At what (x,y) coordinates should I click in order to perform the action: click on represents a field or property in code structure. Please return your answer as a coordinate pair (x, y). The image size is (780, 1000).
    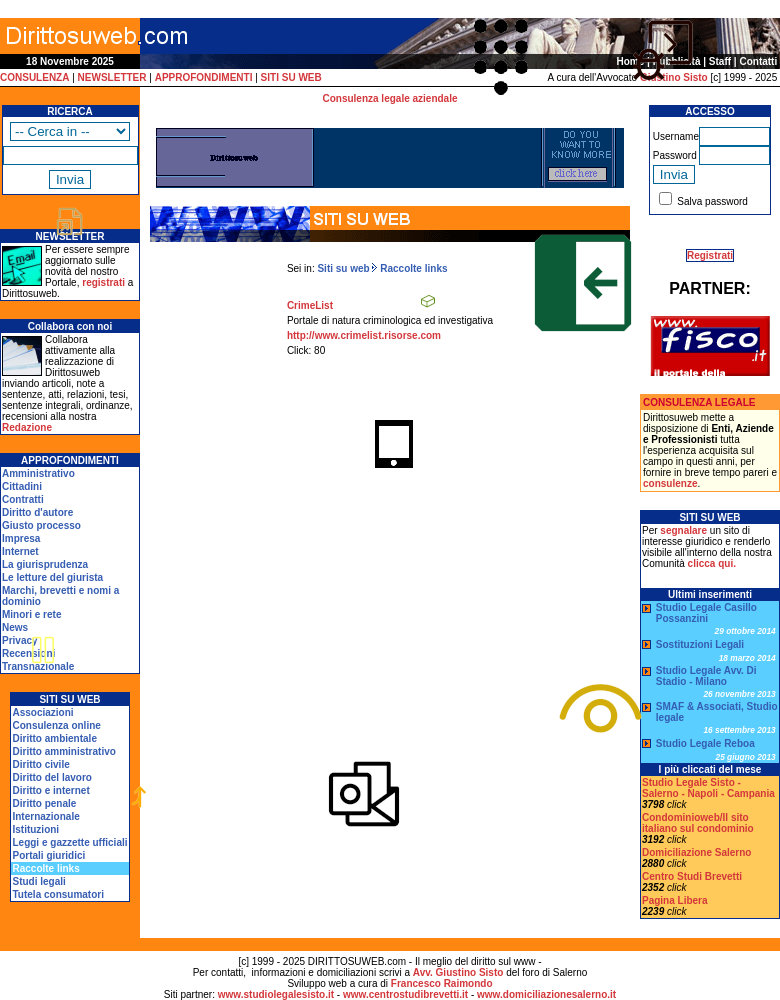
    Looking at the image, I should click on (428, 301).